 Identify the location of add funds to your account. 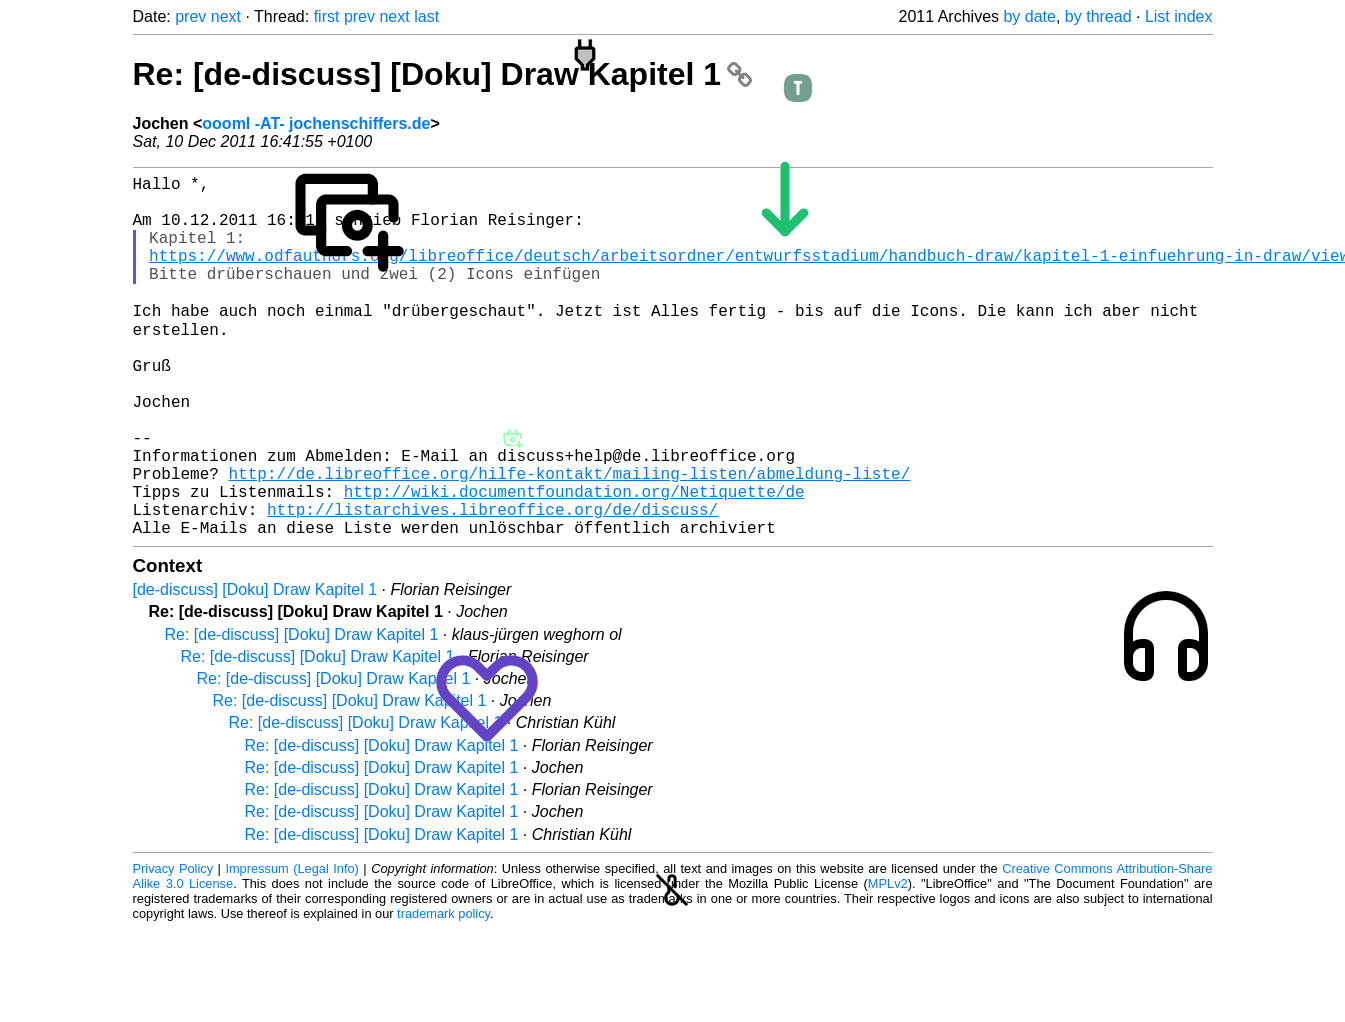
(347, 215).